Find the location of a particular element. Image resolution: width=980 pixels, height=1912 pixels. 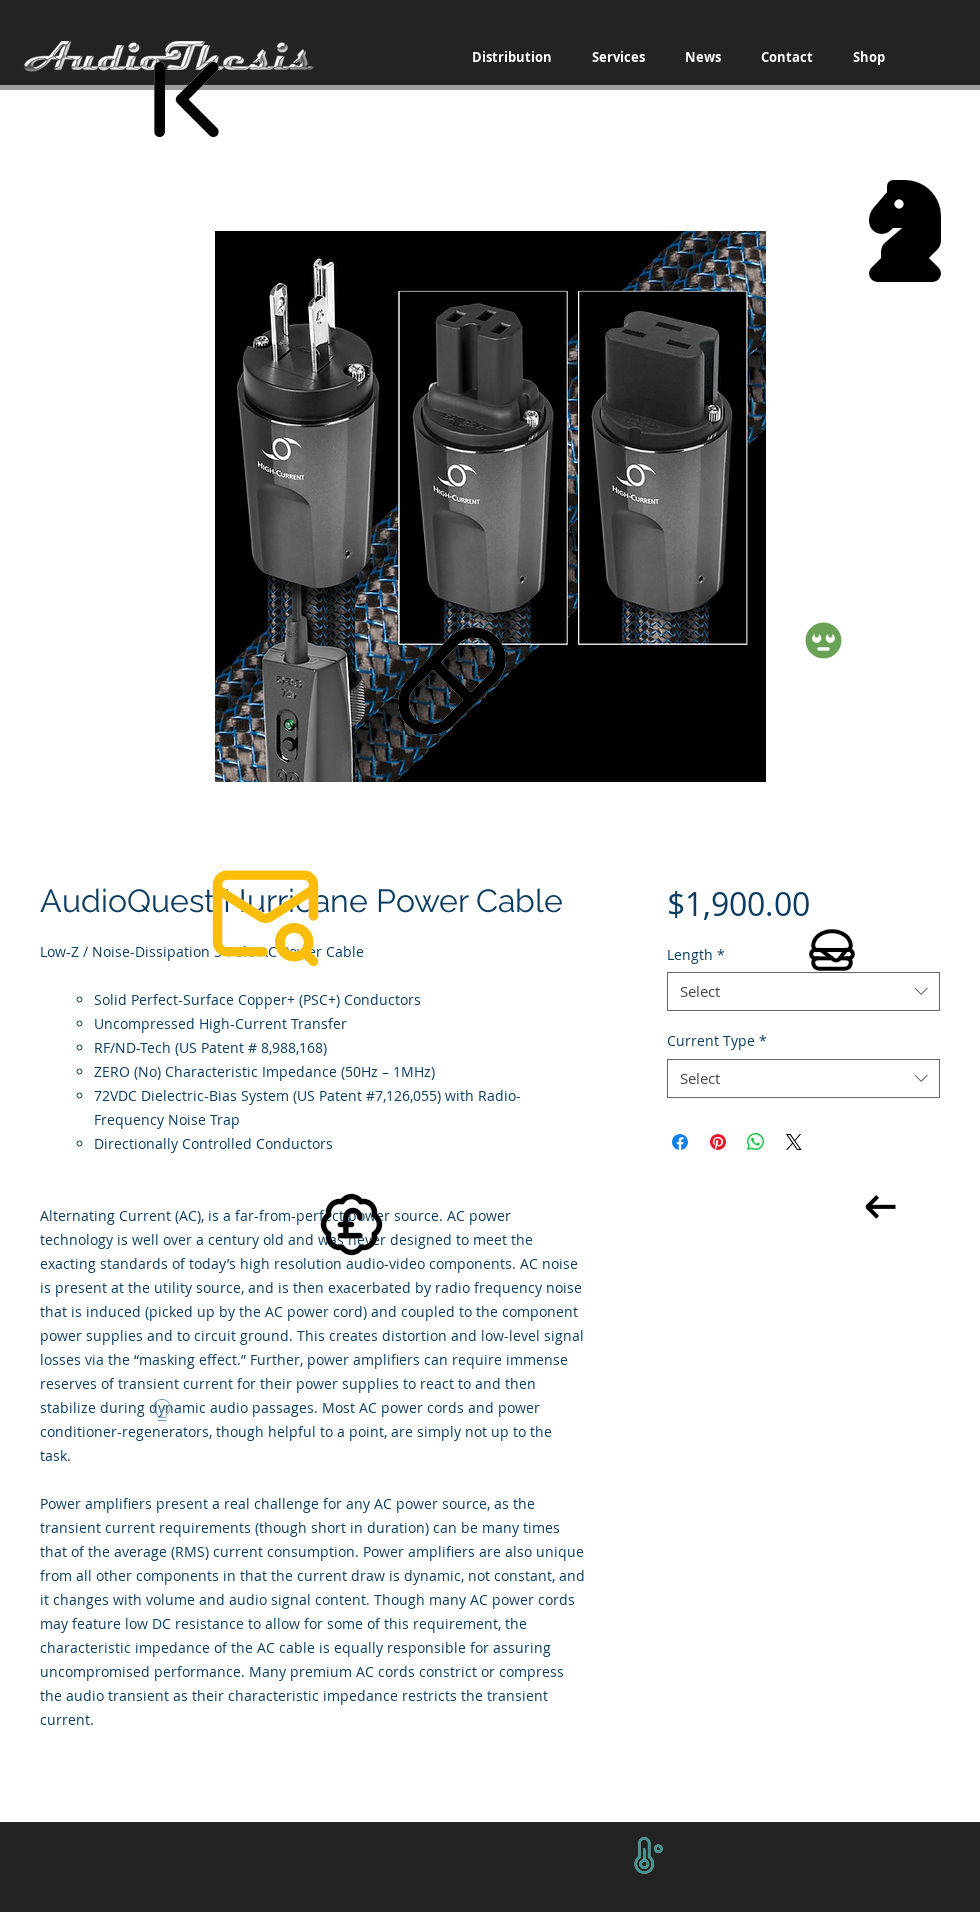

play chess or access chess game is located at coordinates (905, 234).